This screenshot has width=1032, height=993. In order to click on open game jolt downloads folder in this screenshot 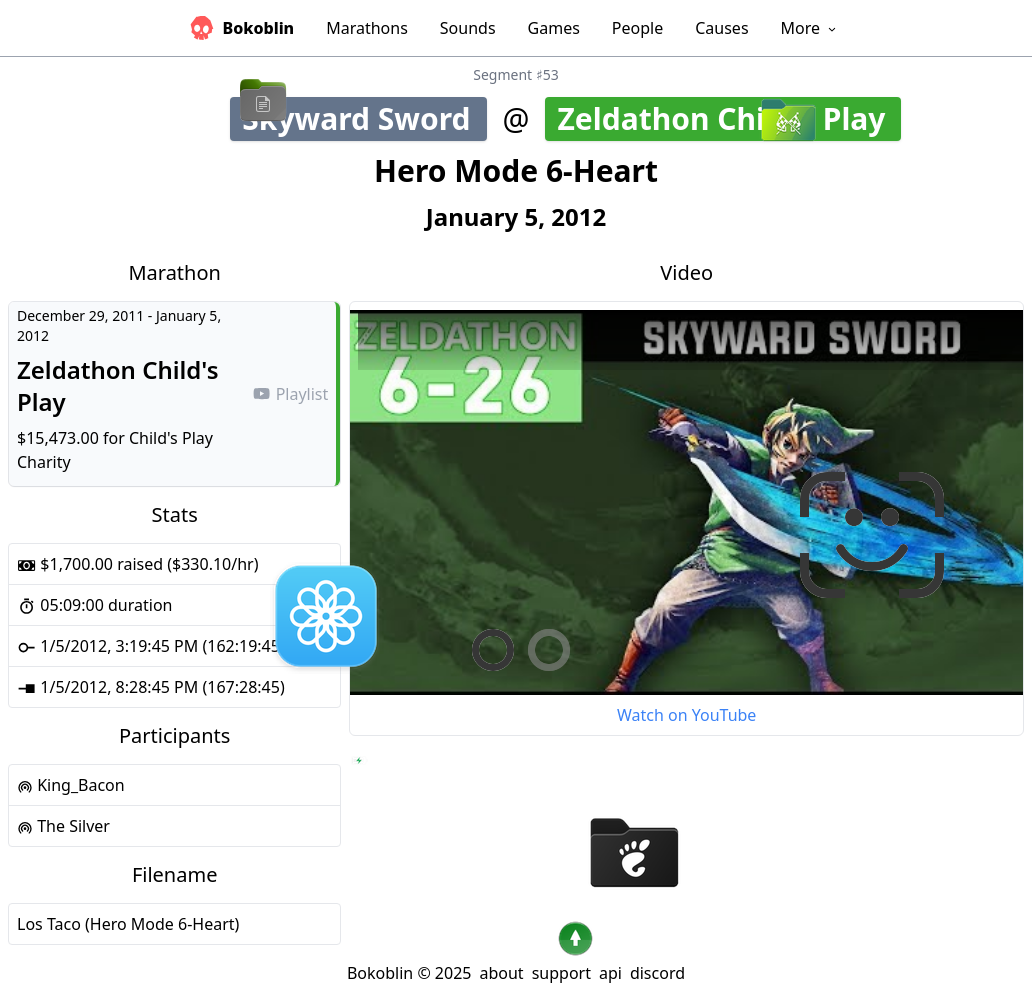, I will do `click(788, 121)`.